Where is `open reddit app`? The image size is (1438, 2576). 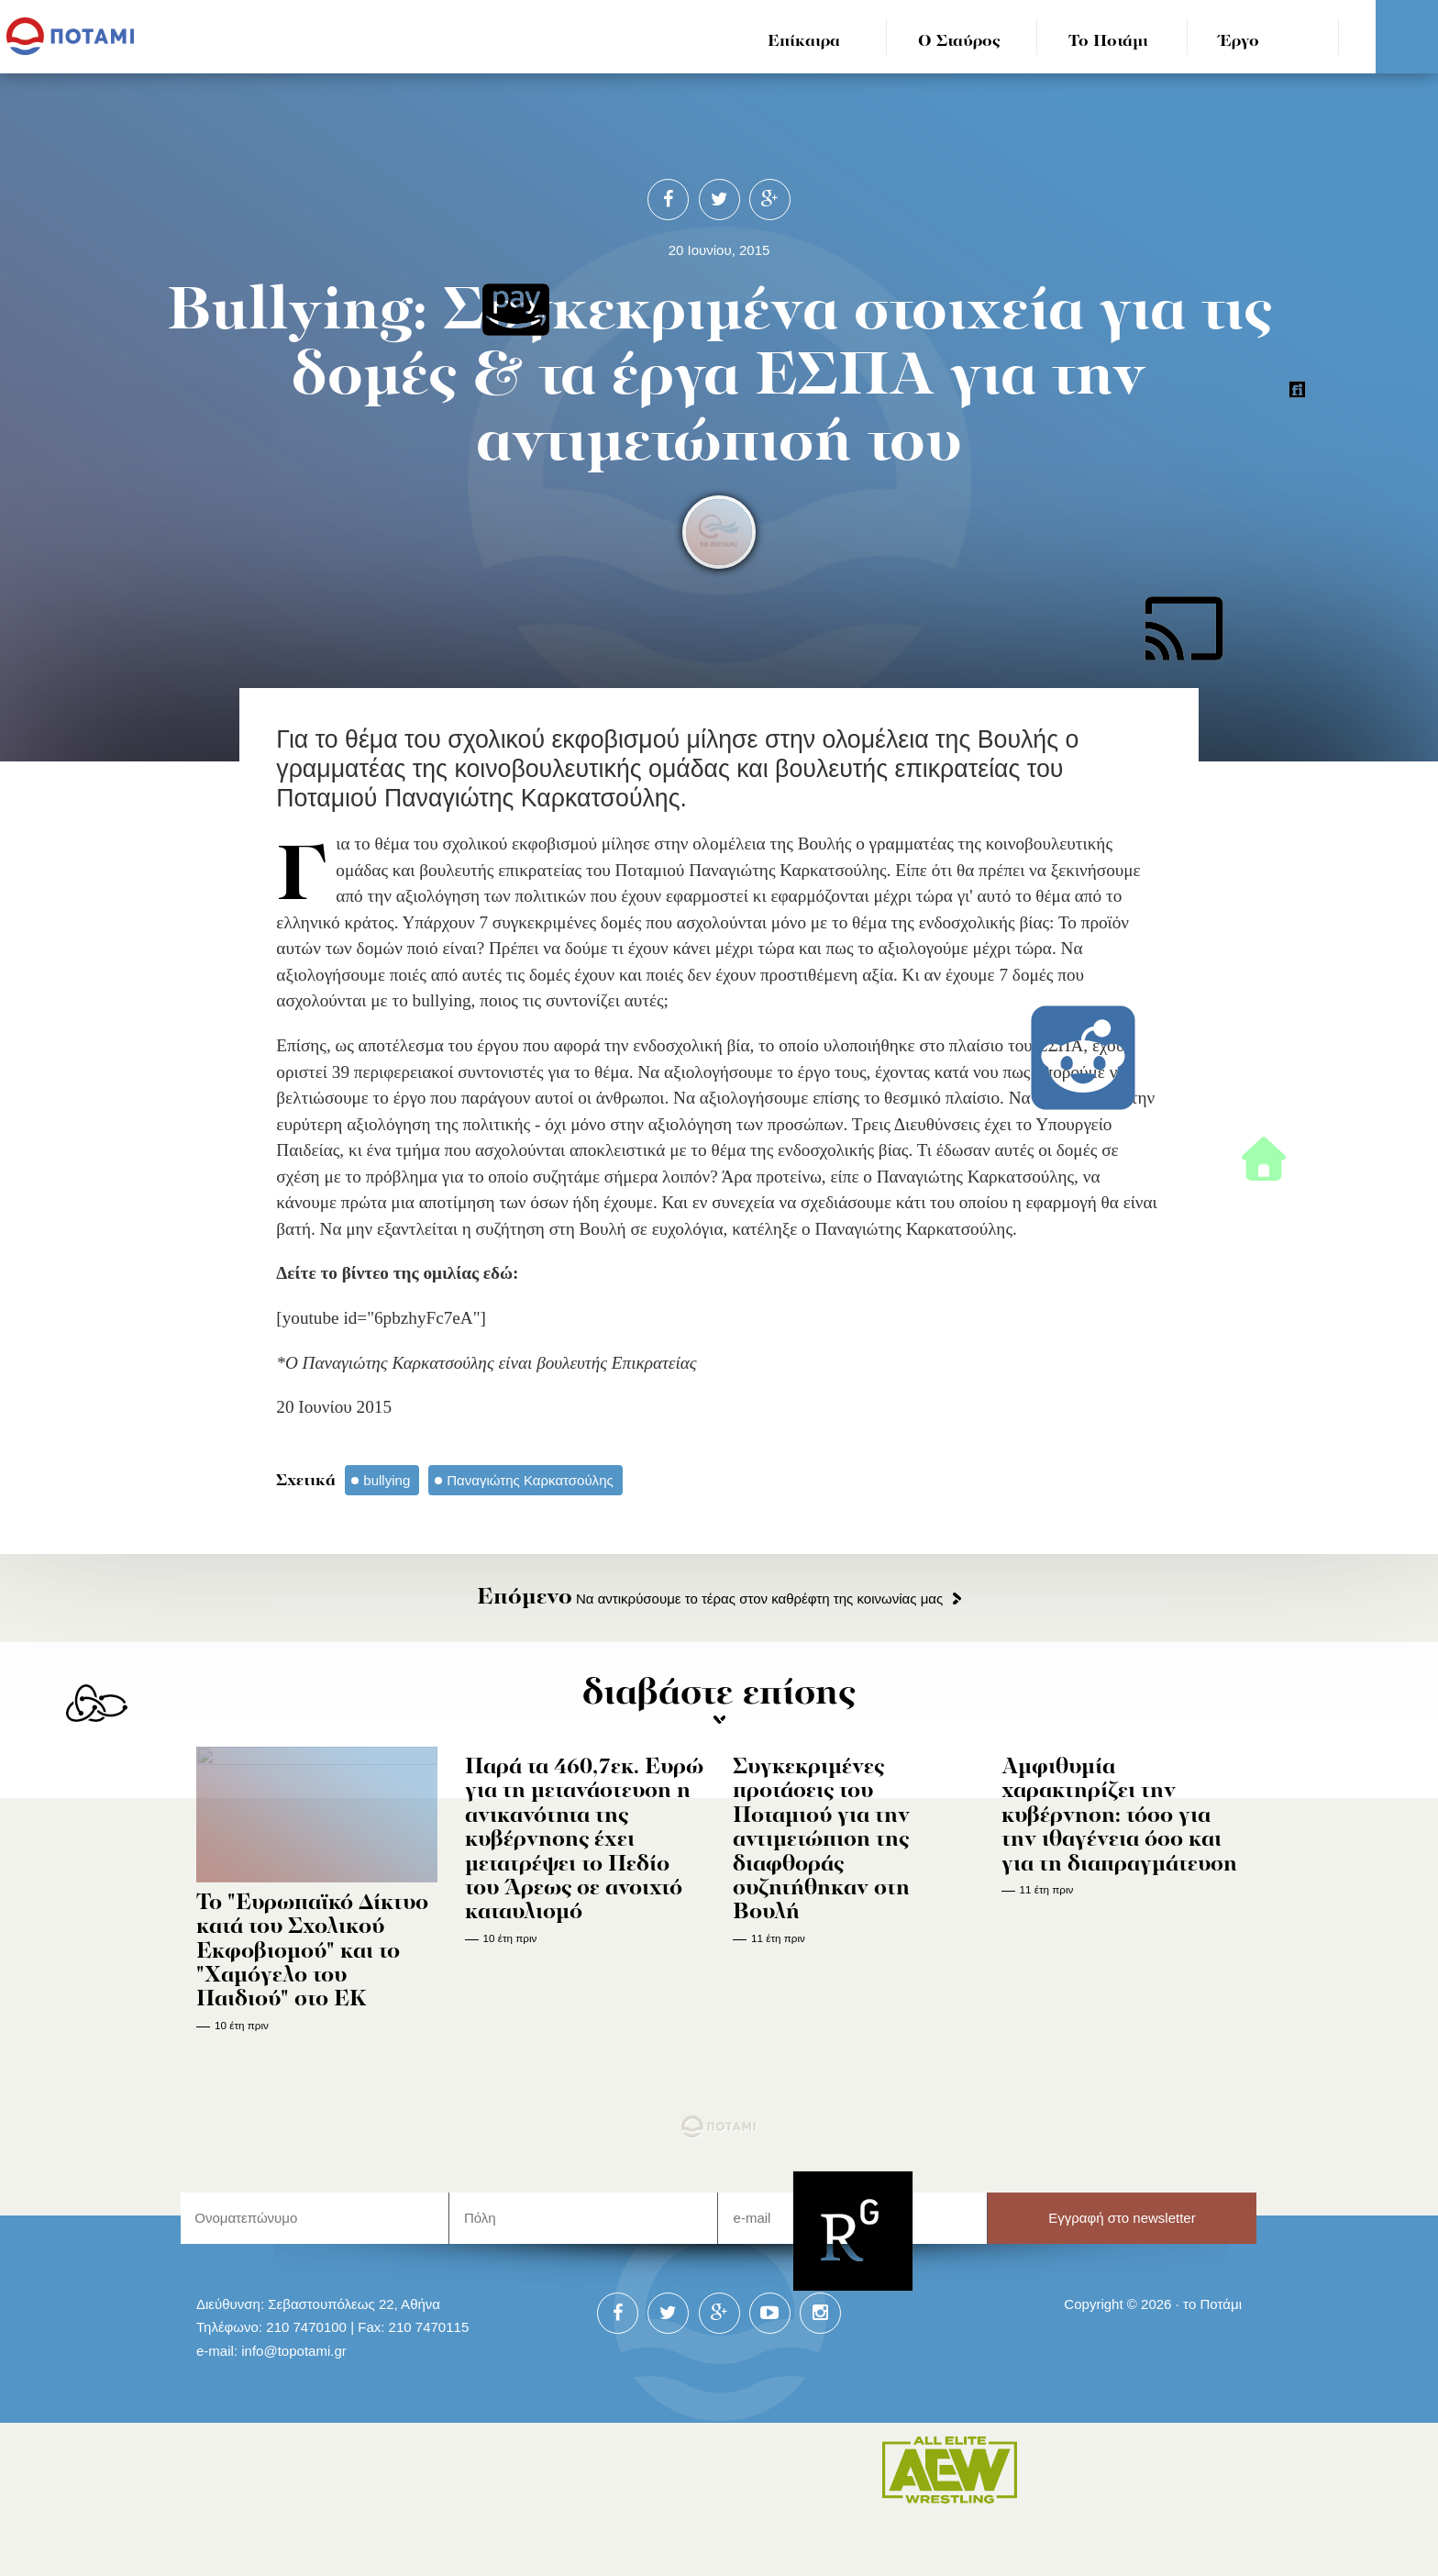 open reddit app is located at coordinates (1083, 1058).